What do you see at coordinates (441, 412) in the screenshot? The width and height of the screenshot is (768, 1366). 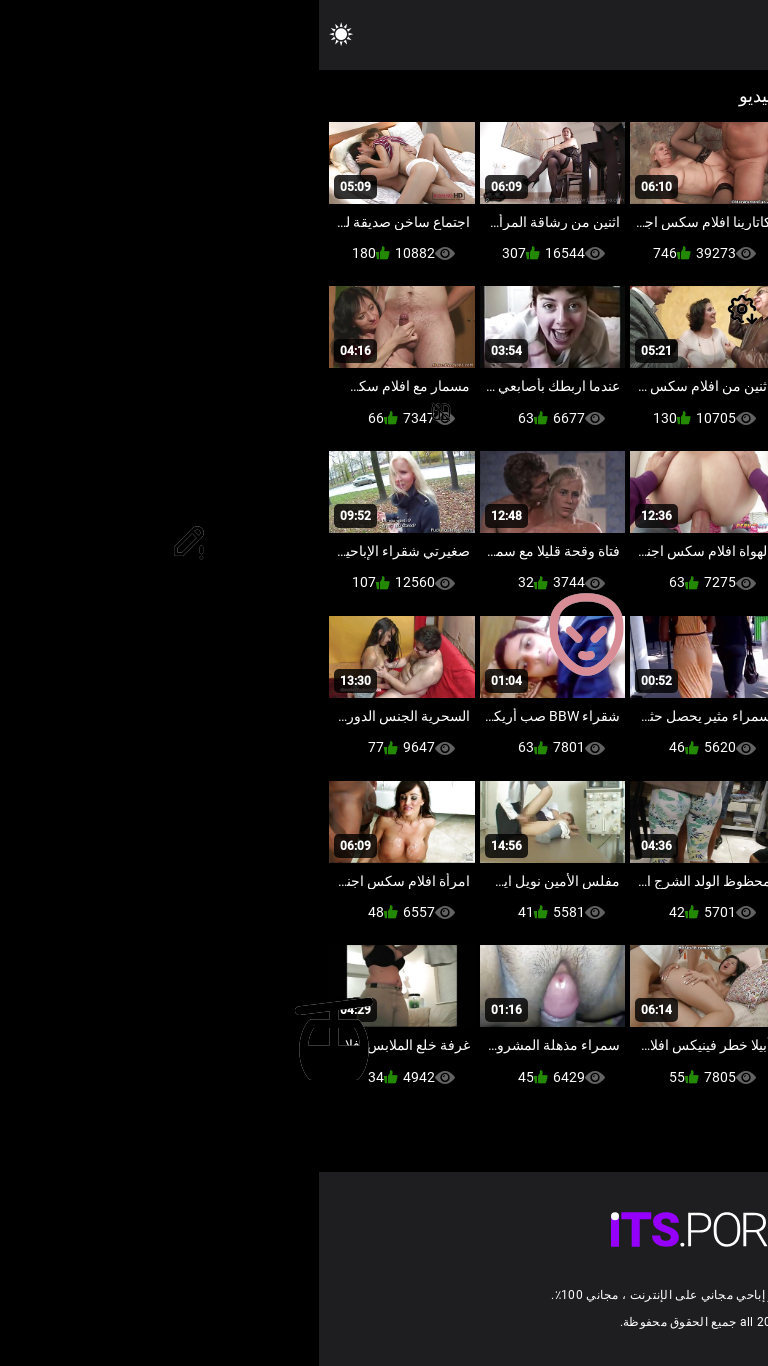 I see `nintendo switch controller disconnected` at bounding box center [441, 412].